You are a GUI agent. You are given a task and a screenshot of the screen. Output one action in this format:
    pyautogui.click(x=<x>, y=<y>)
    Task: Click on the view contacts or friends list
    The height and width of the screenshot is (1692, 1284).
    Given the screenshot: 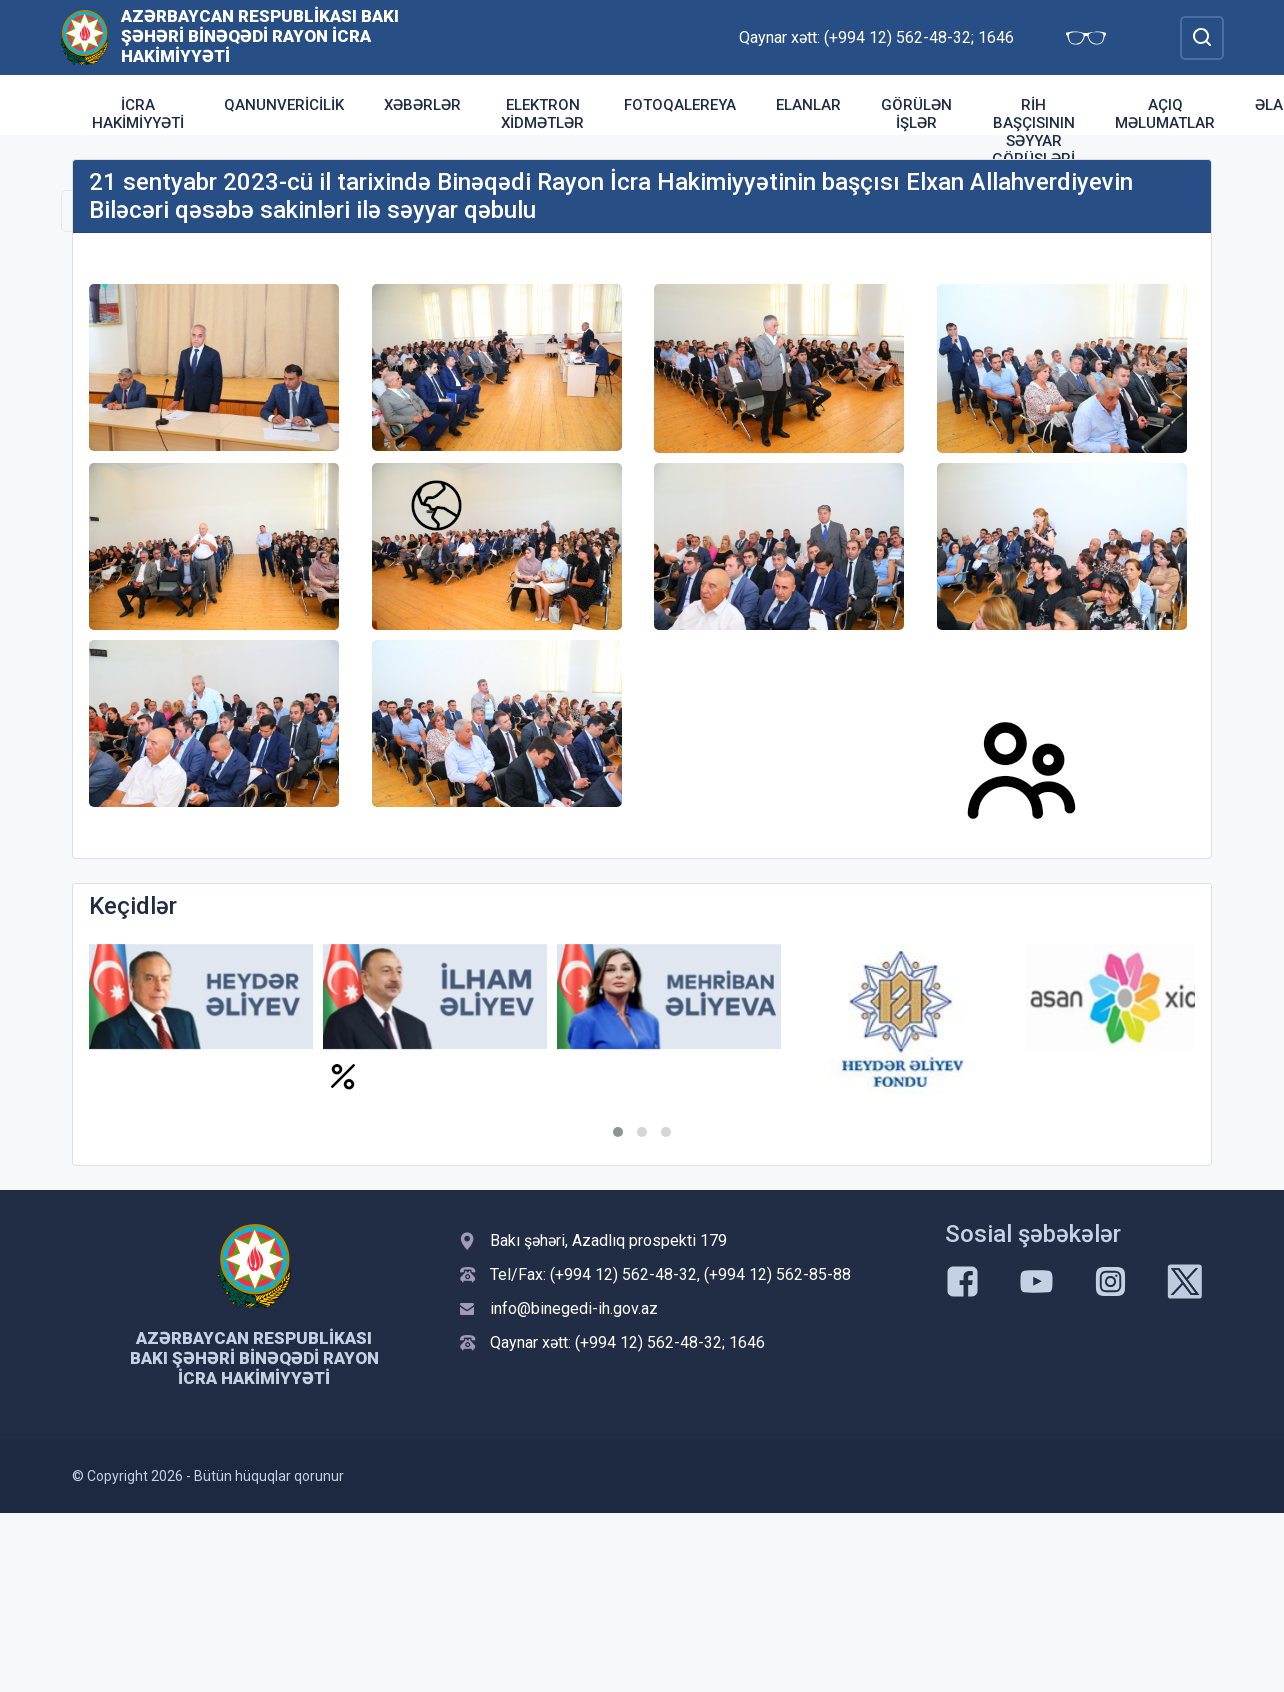 What is the action you would take?
    pyautogui.click(x=1021, y=770)
    